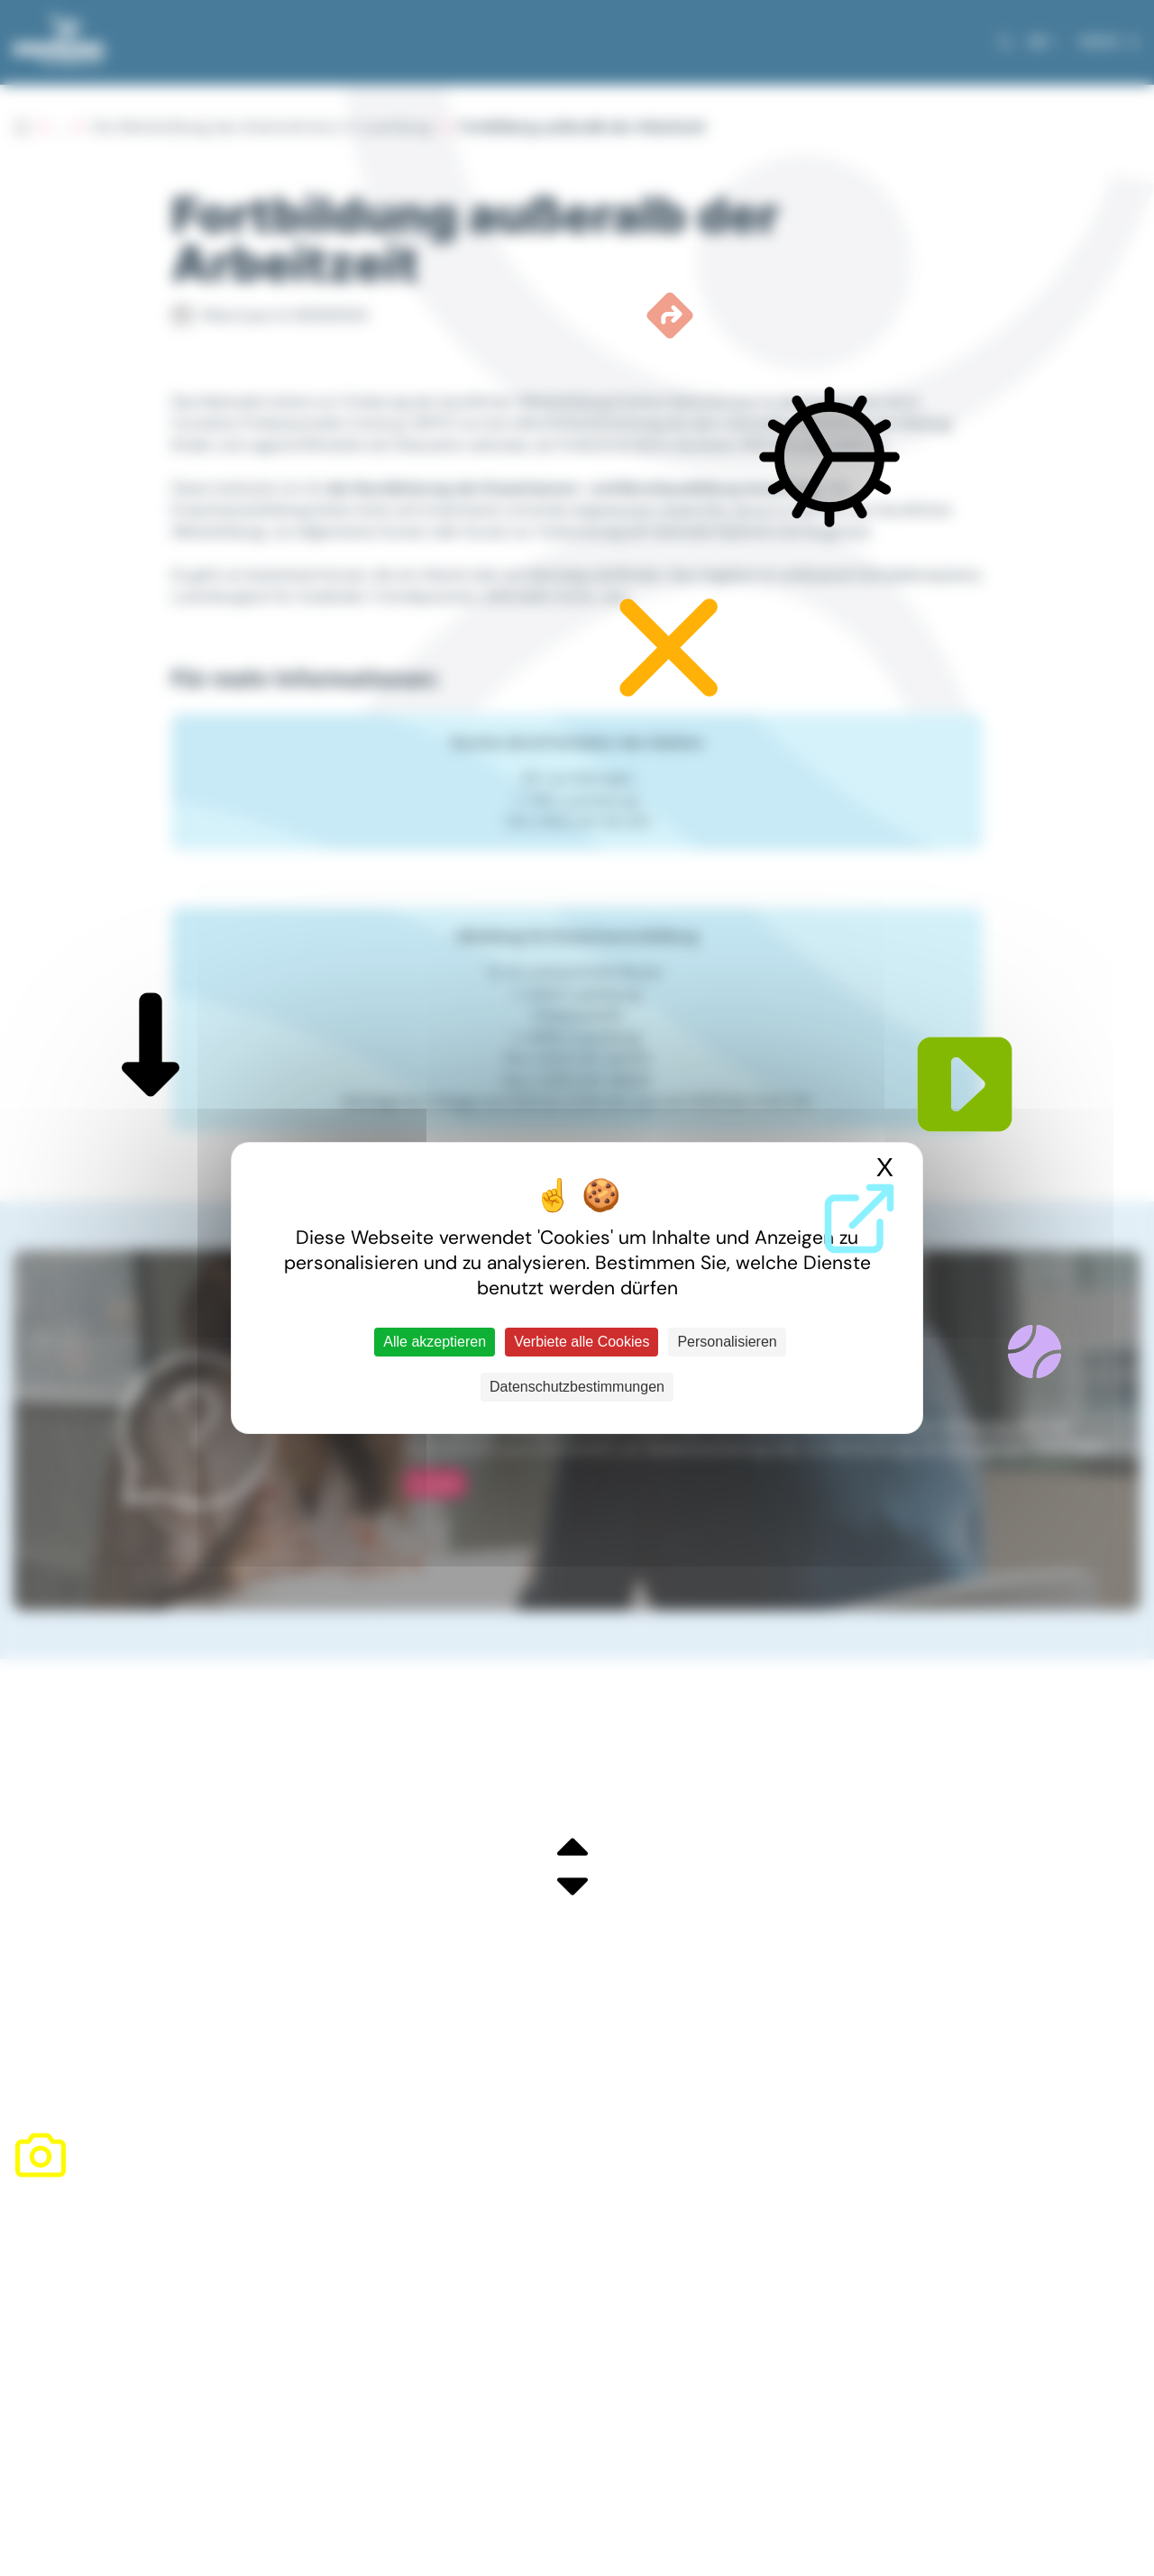 The height and width of the screenshot is (2576, 1154). I want to click on access settings or preferences, so click(829, 457).